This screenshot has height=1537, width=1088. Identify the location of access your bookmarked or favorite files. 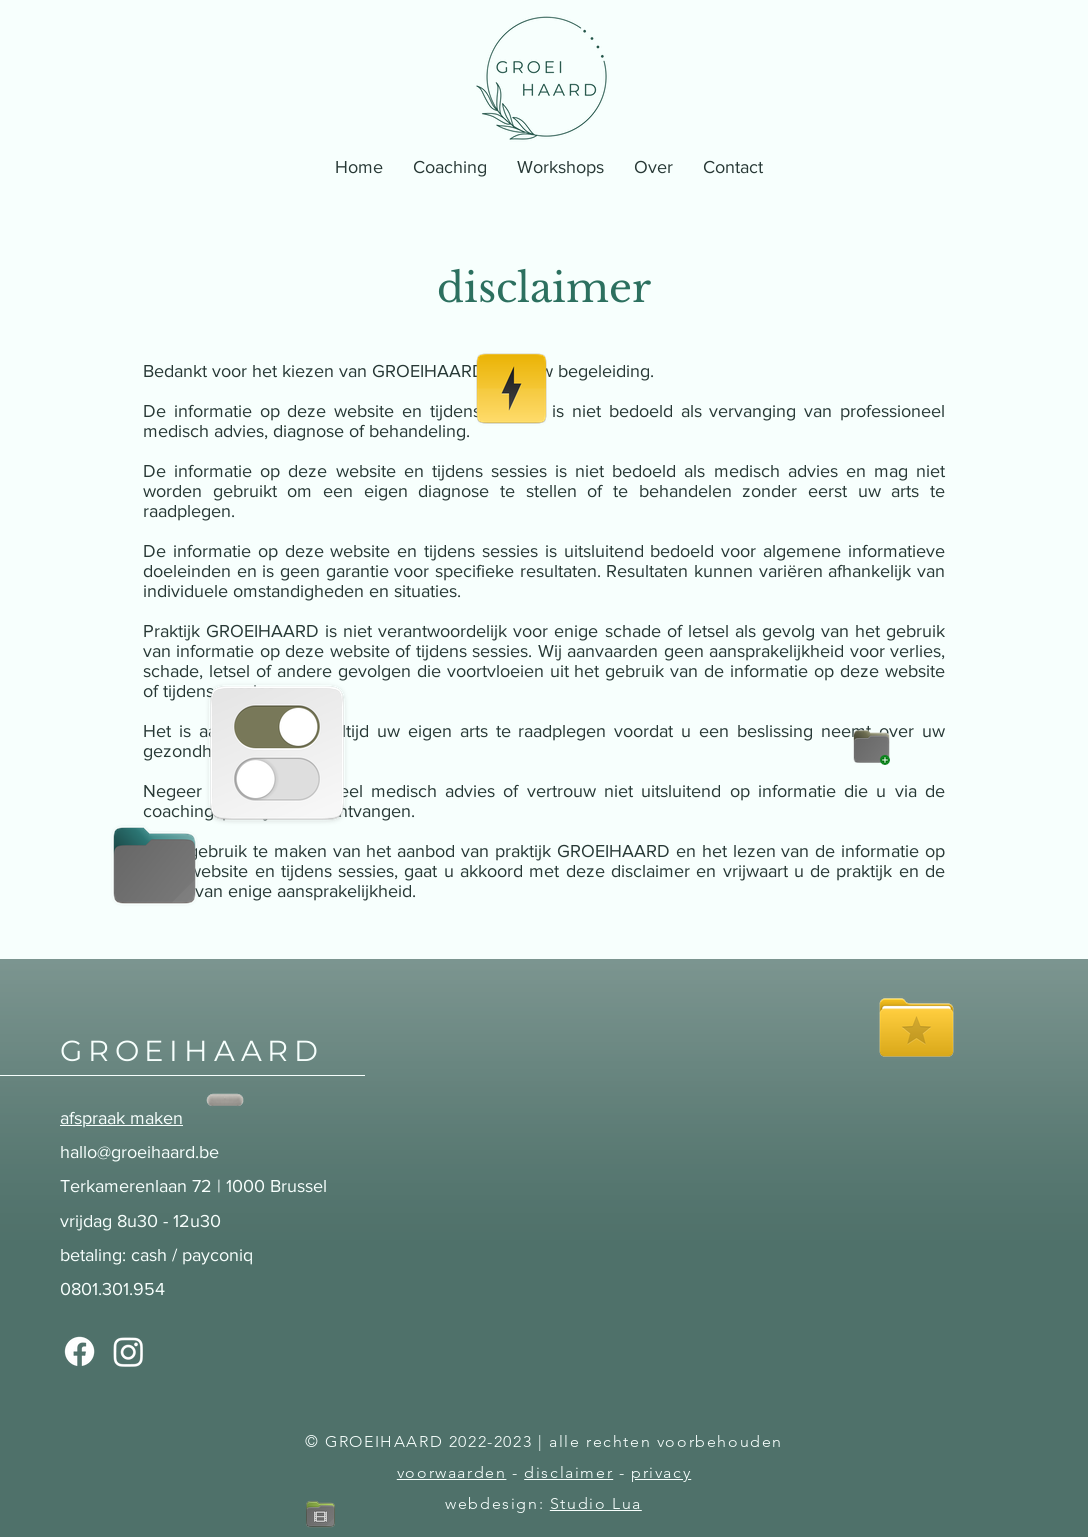
(916, 1027).